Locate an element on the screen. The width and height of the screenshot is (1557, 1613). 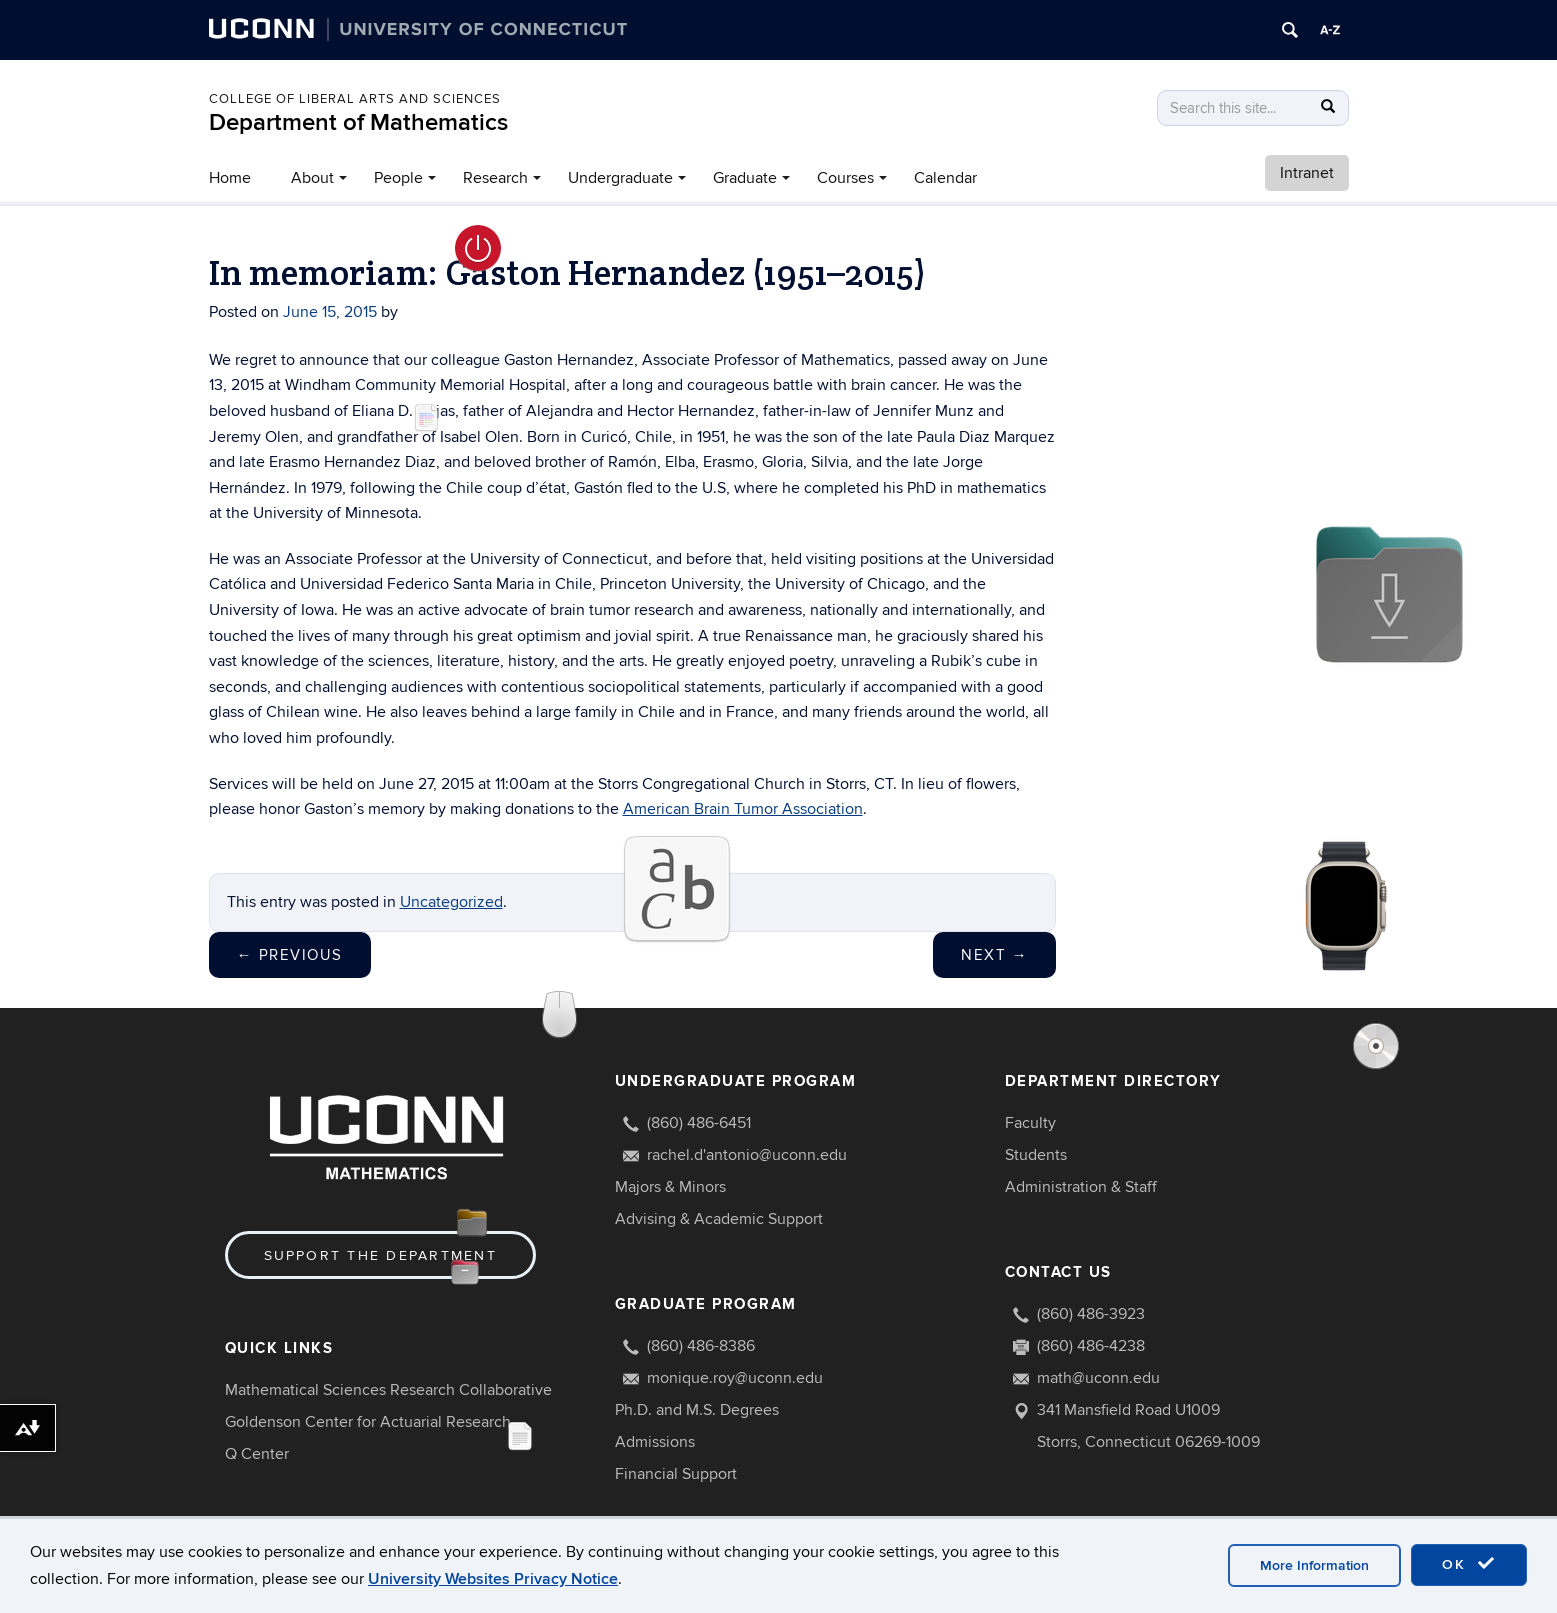
open a script or code file is located at coordinates (426, 417).